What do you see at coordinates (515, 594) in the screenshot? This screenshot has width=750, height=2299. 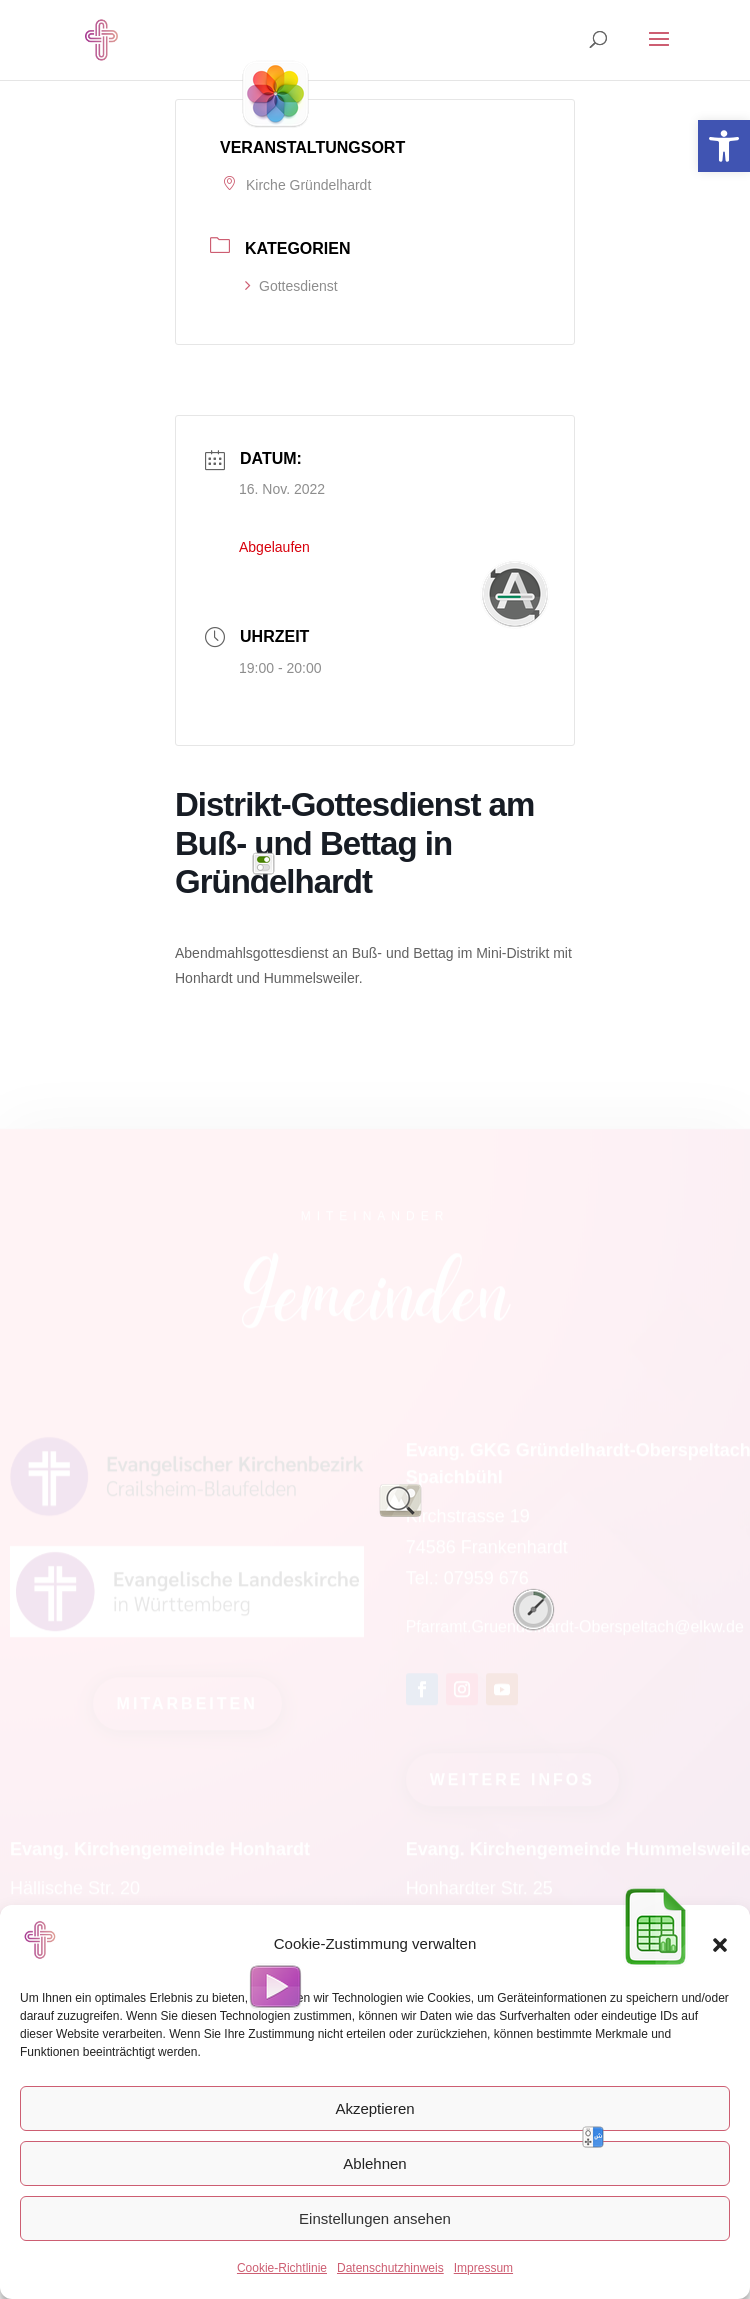 I see `check for available software updates` at bounding box center [515, 594].